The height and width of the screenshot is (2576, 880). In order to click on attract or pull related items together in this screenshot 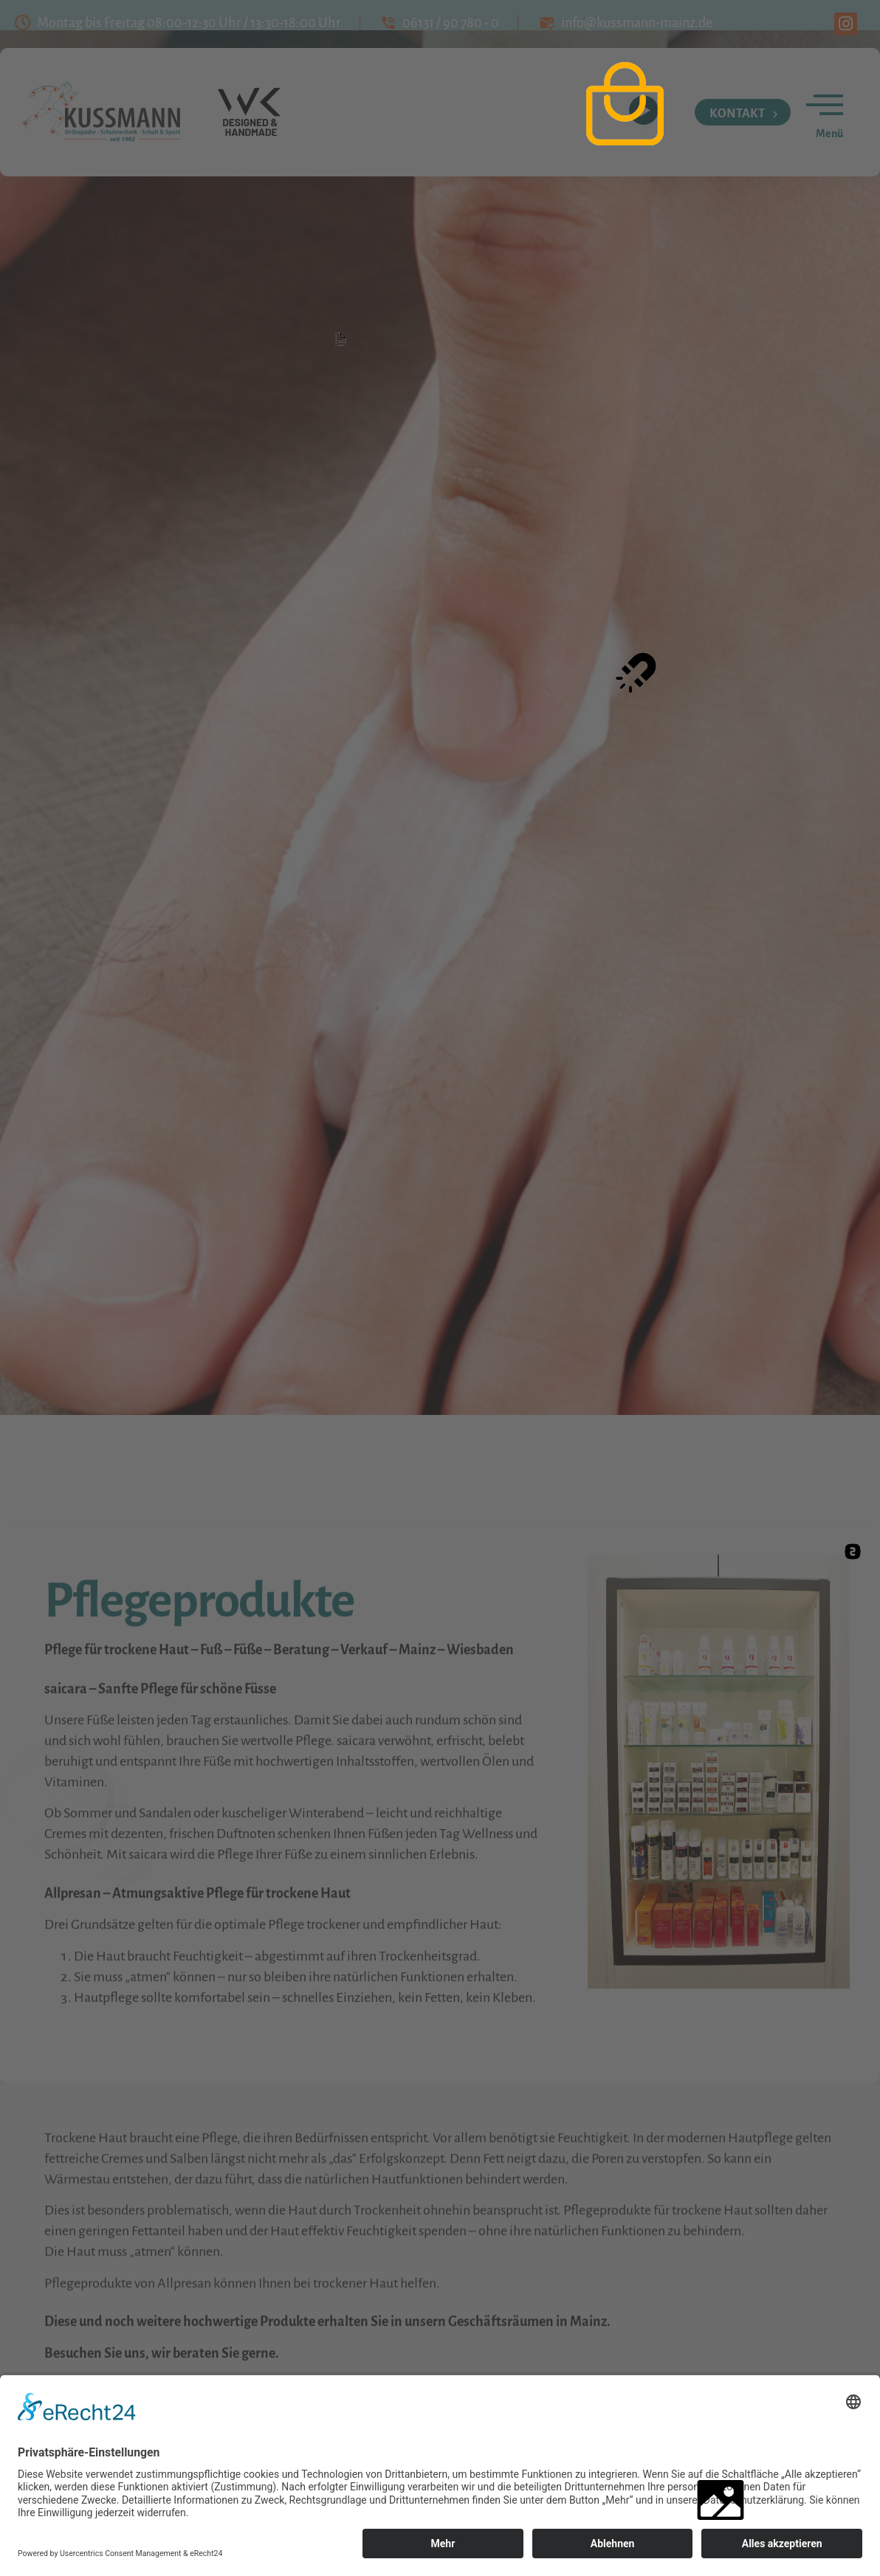, I will do `click(636, 672)`.